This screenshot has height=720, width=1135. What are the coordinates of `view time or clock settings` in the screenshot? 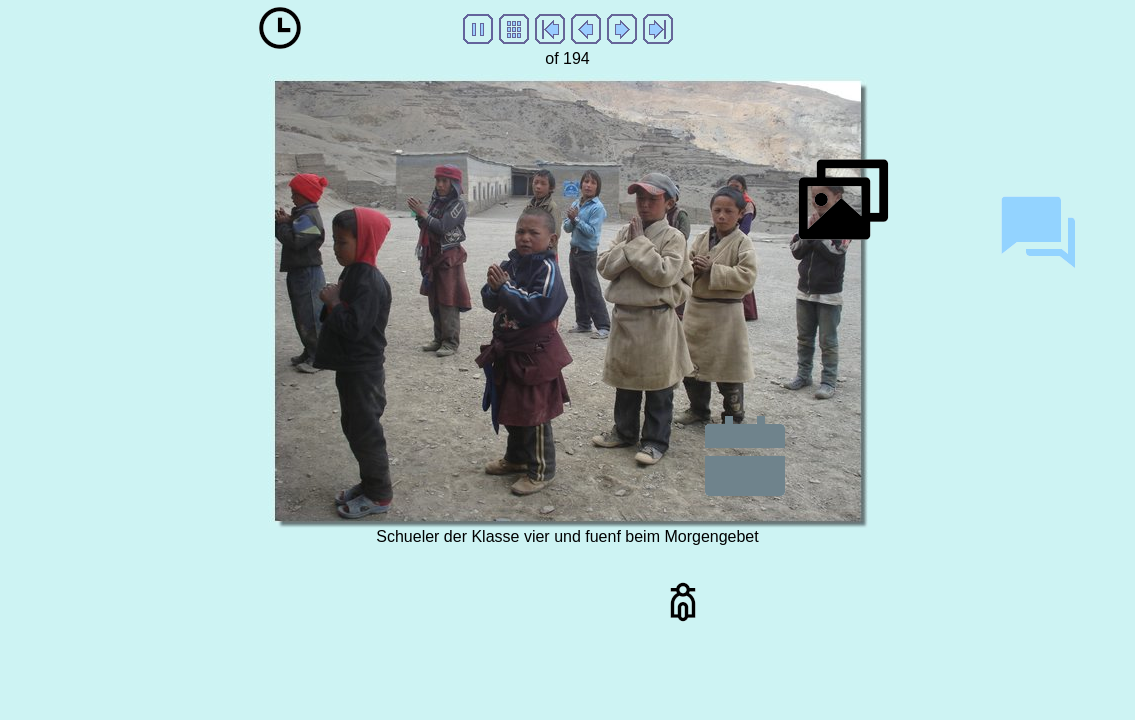 It's located at (280, 28).